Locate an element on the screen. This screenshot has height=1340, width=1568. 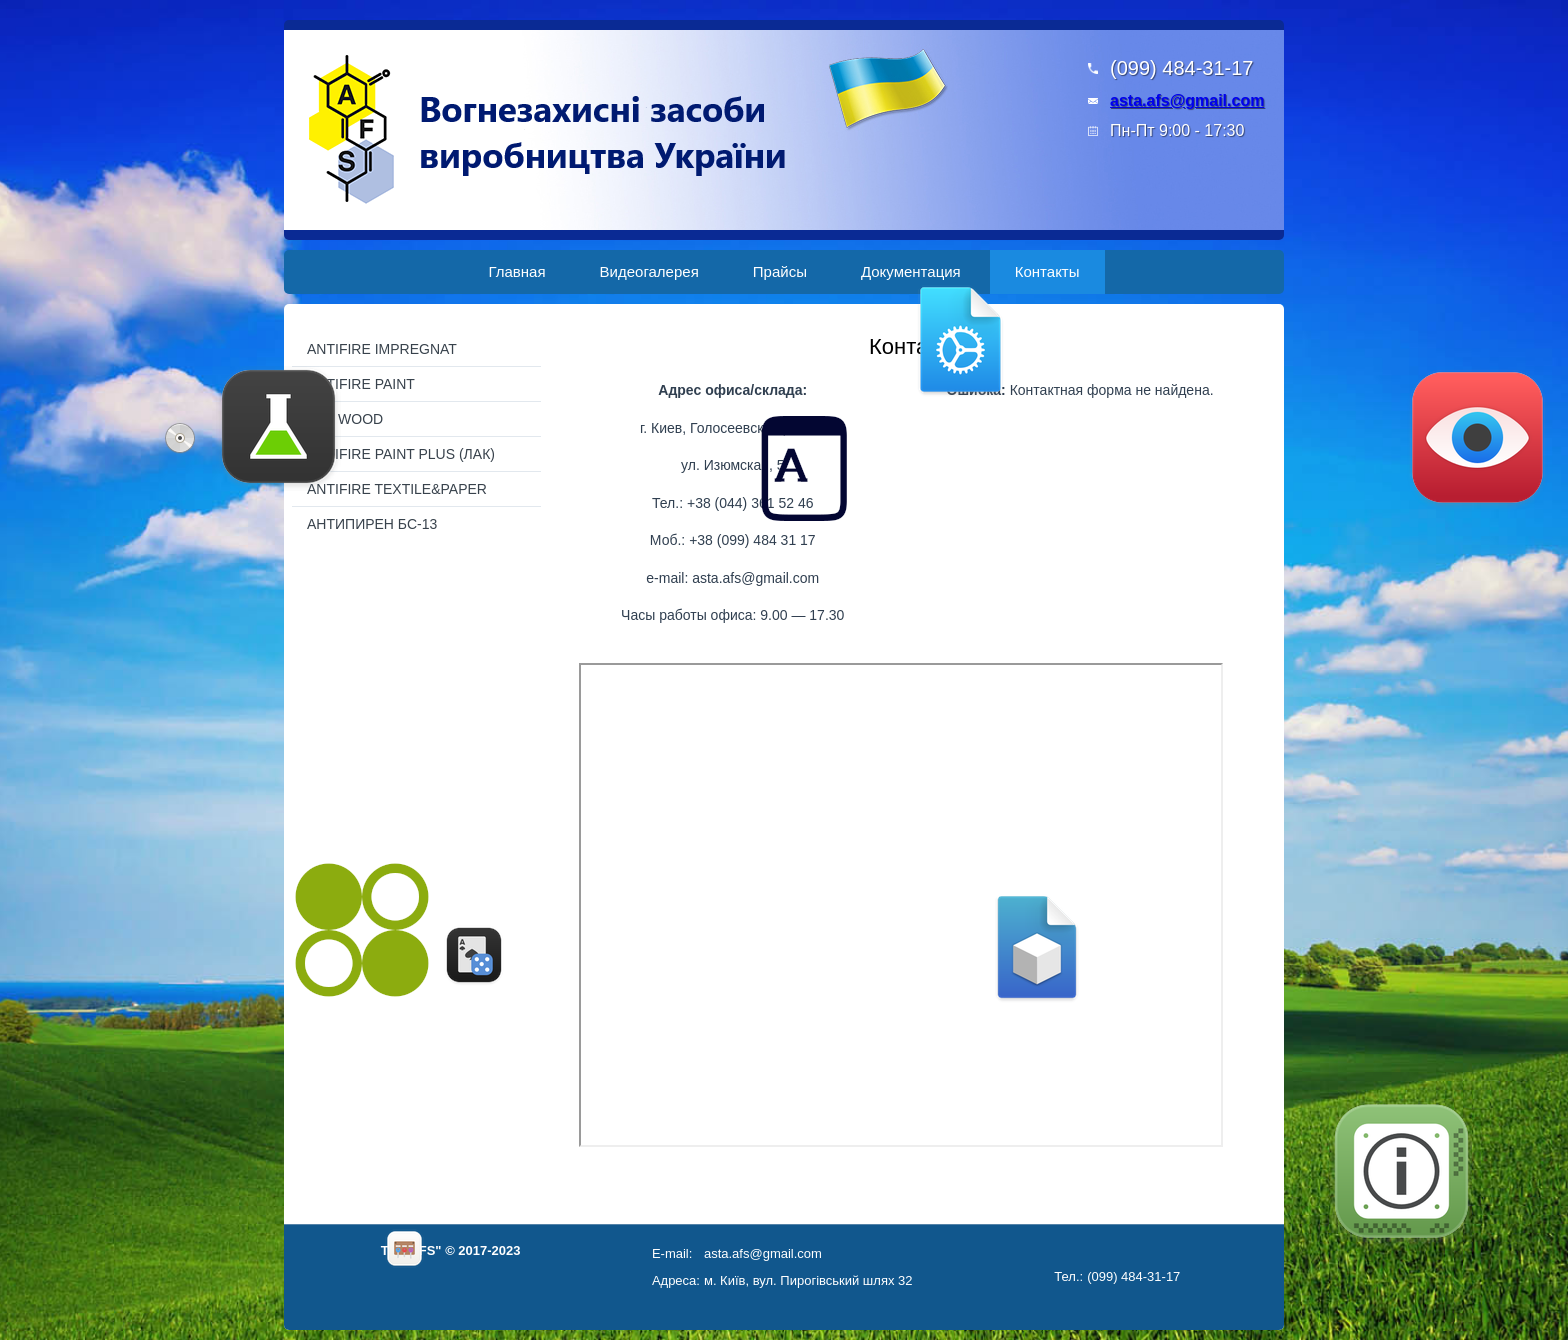
open aegisub subtitle editor is located at coordinates (1477, 437).